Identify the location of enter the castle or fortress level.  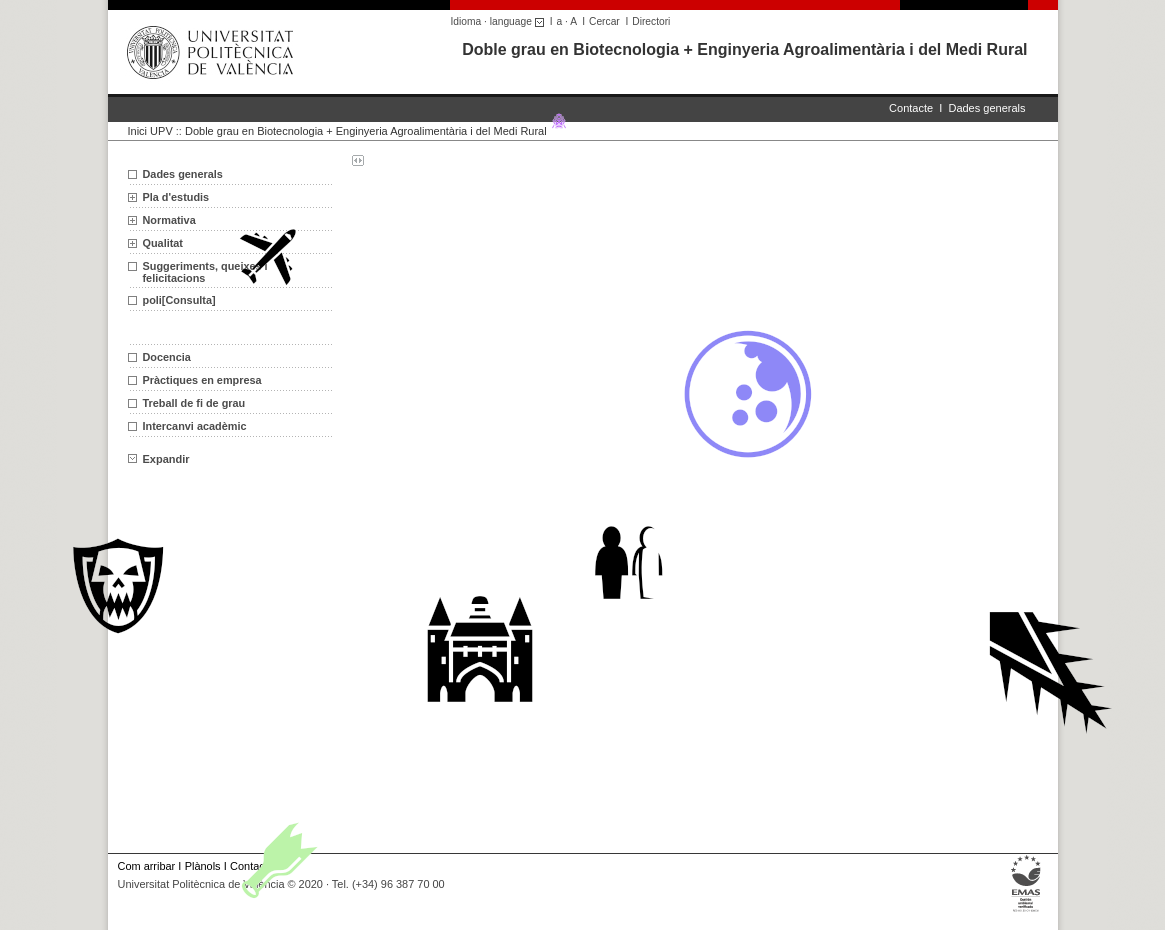
(480, 649).